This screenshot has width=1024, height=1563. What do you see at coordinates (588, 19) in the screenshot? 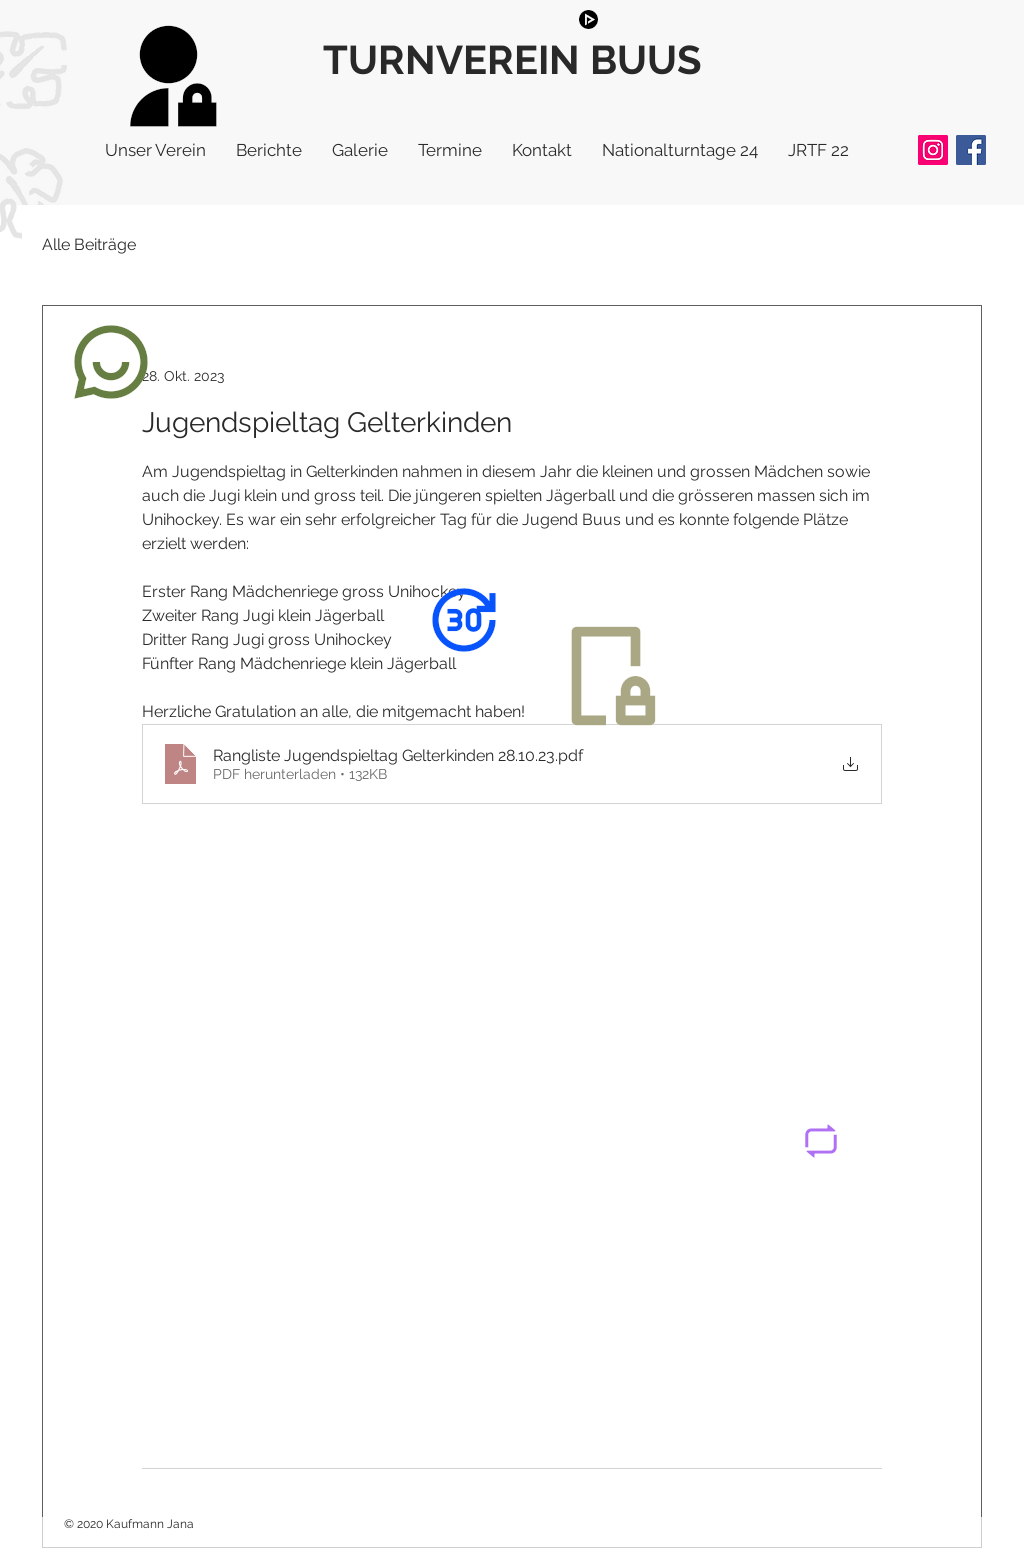
I see `open the NewPipe app` at bounding box center [588, 19].